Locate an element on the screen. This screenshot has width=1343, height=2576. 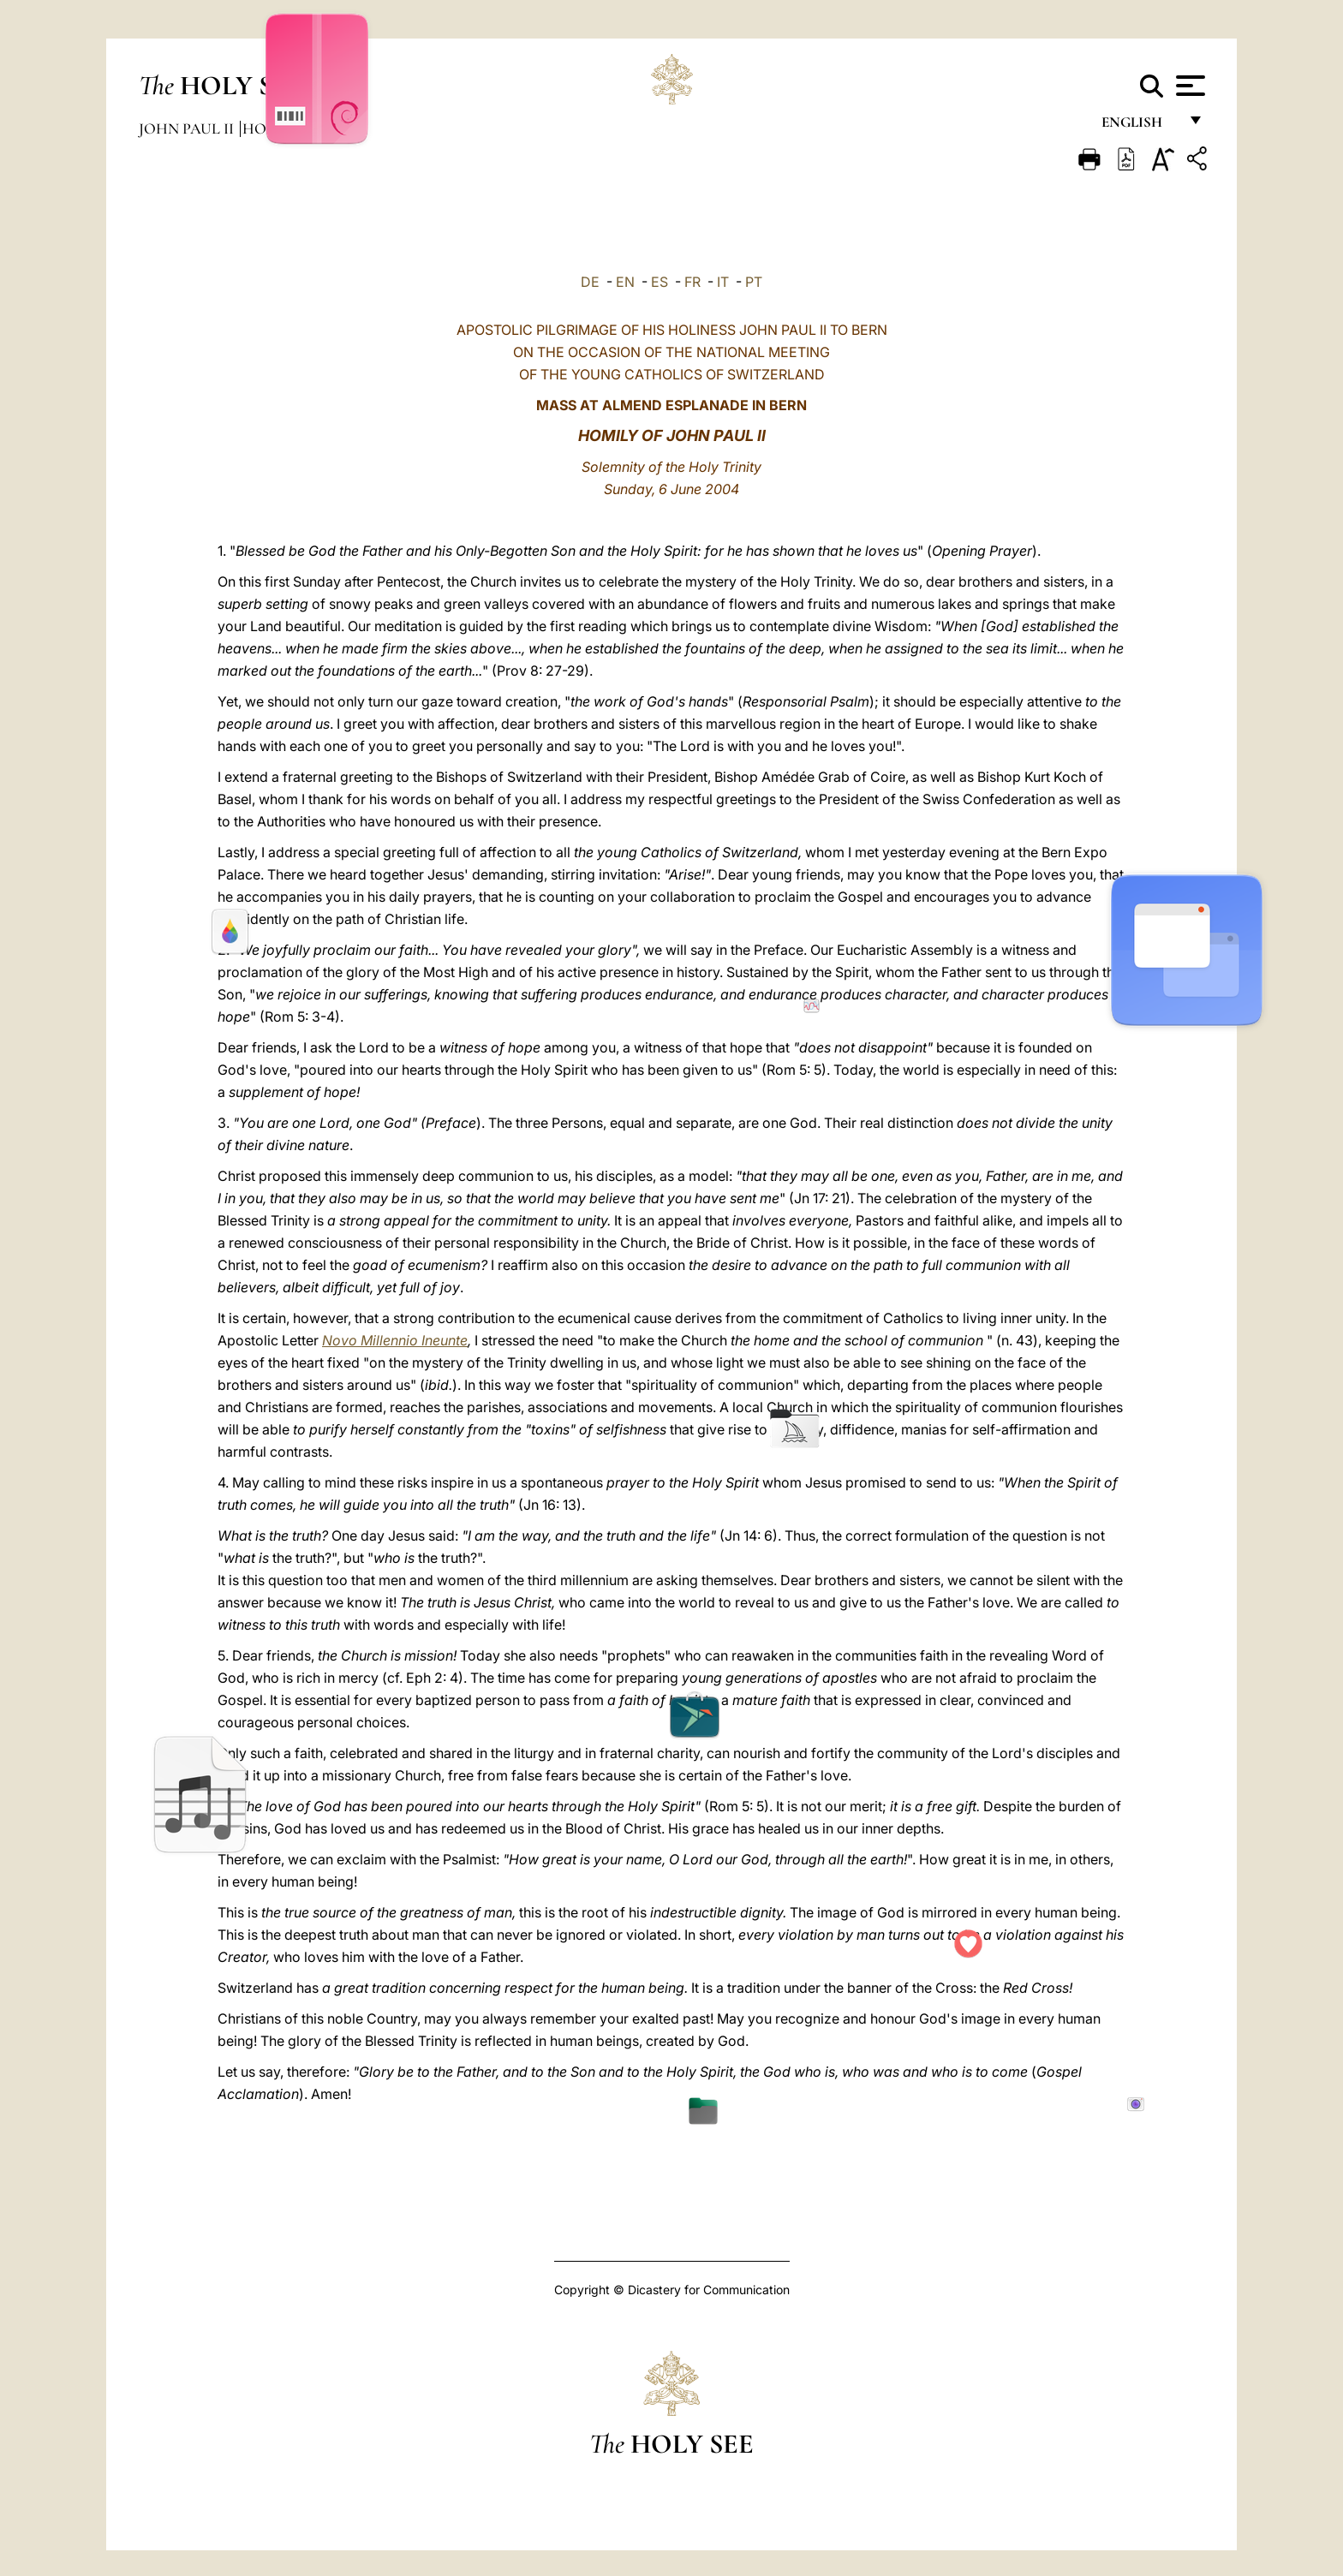
open the camera app is located at coordinates (1136, 2104).